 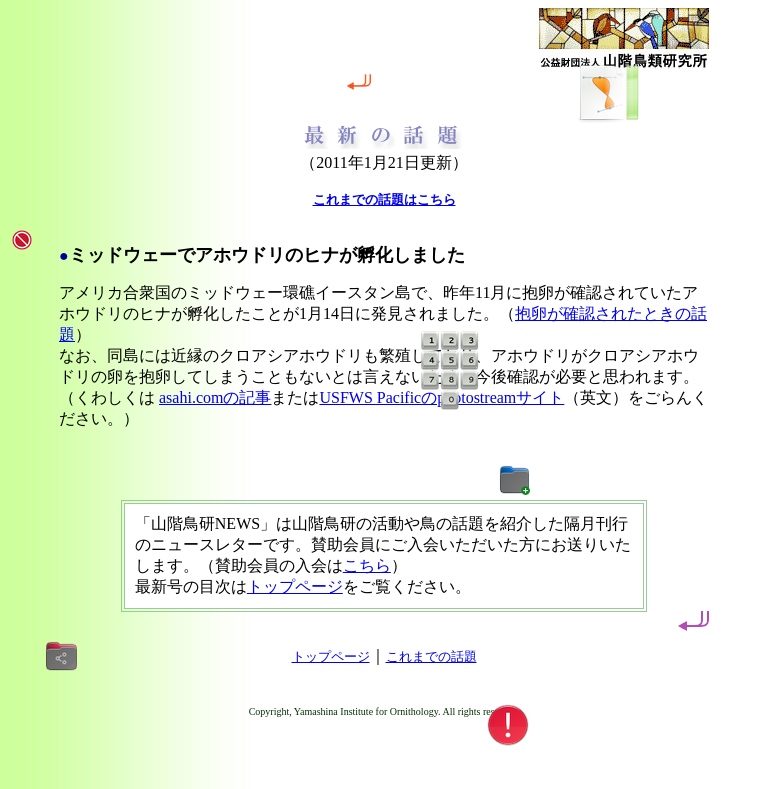 What do you see at coordinates (693, 619) in the screenshot?
I see `reply to all recipients in an email thread` at bounding box center [693, 619].